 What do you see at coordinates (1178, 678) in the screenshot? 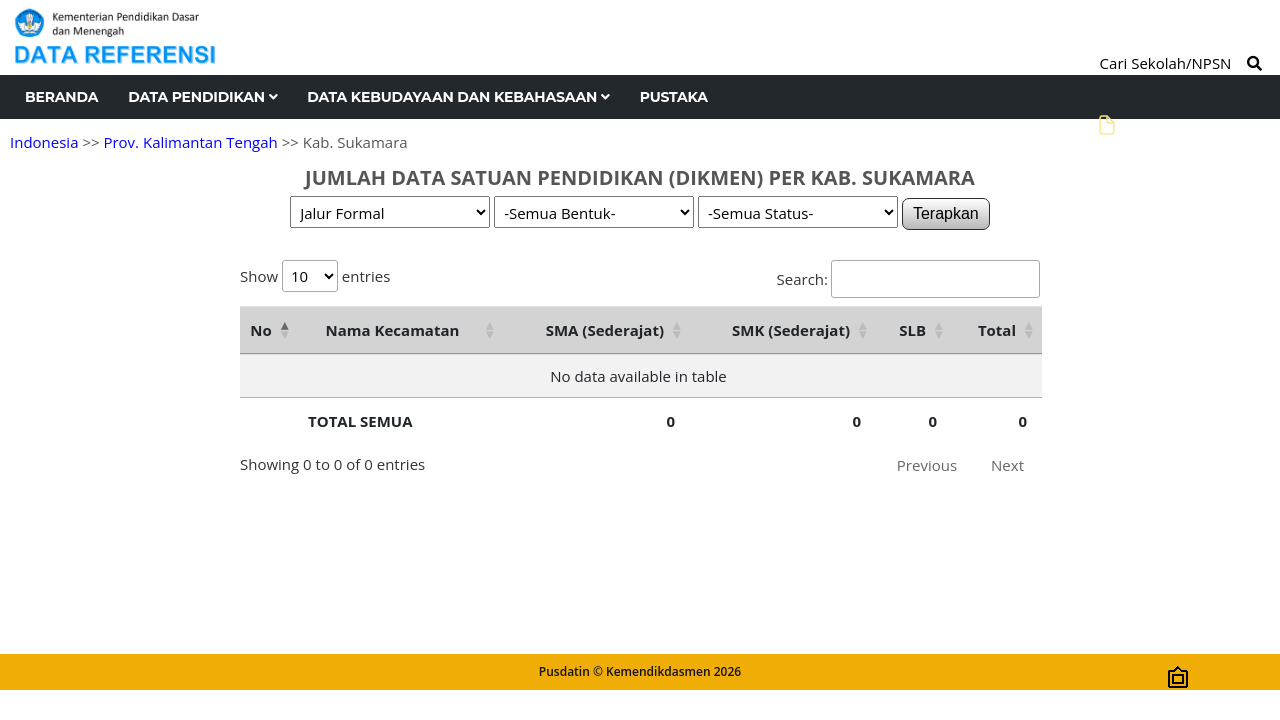
I see `view framed photos or artwork` at bounding box center [1178, 678].